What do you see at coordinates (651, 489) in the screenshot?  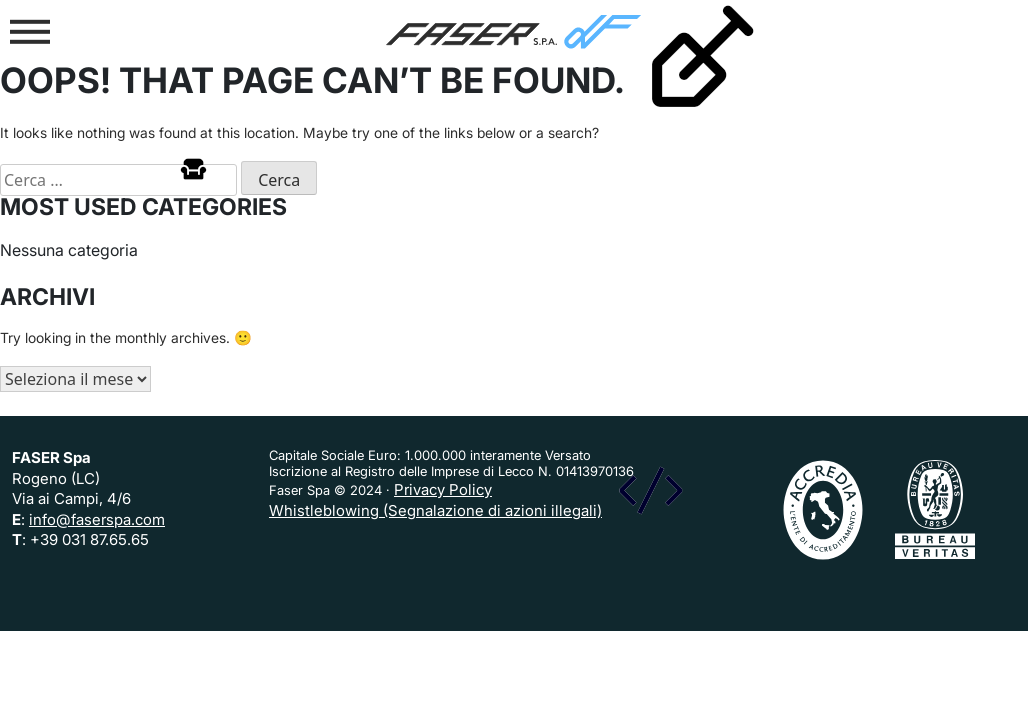 I see `view or edit source code` at bounding box center [651, 489].